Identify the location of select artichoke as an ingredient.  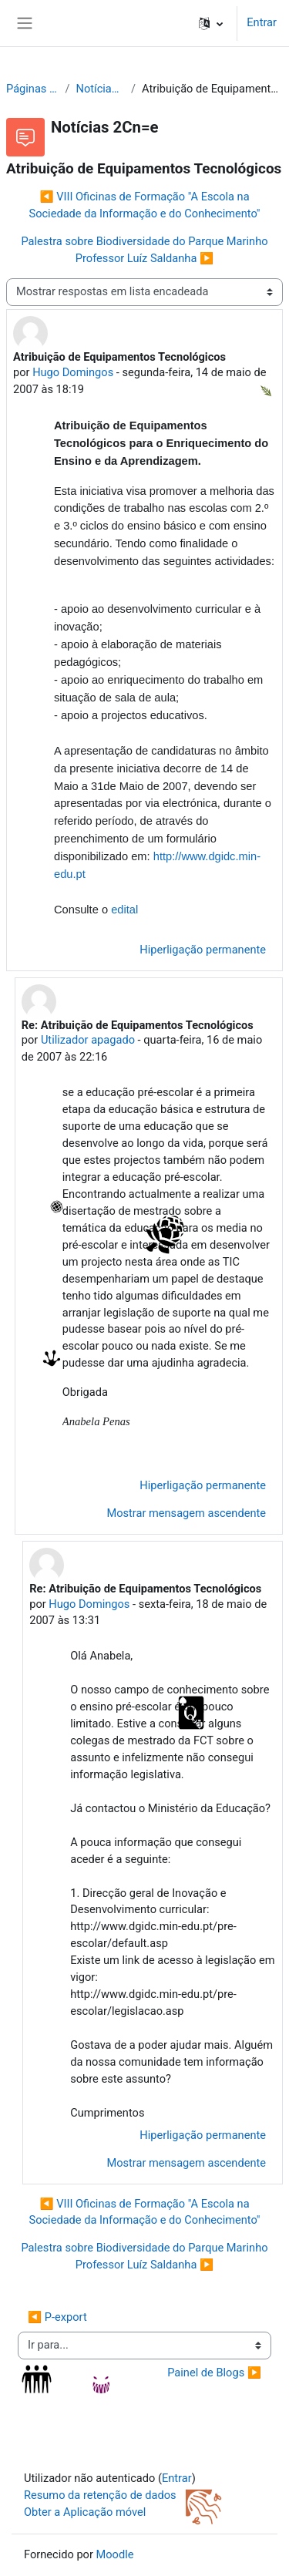
(164, 1234).